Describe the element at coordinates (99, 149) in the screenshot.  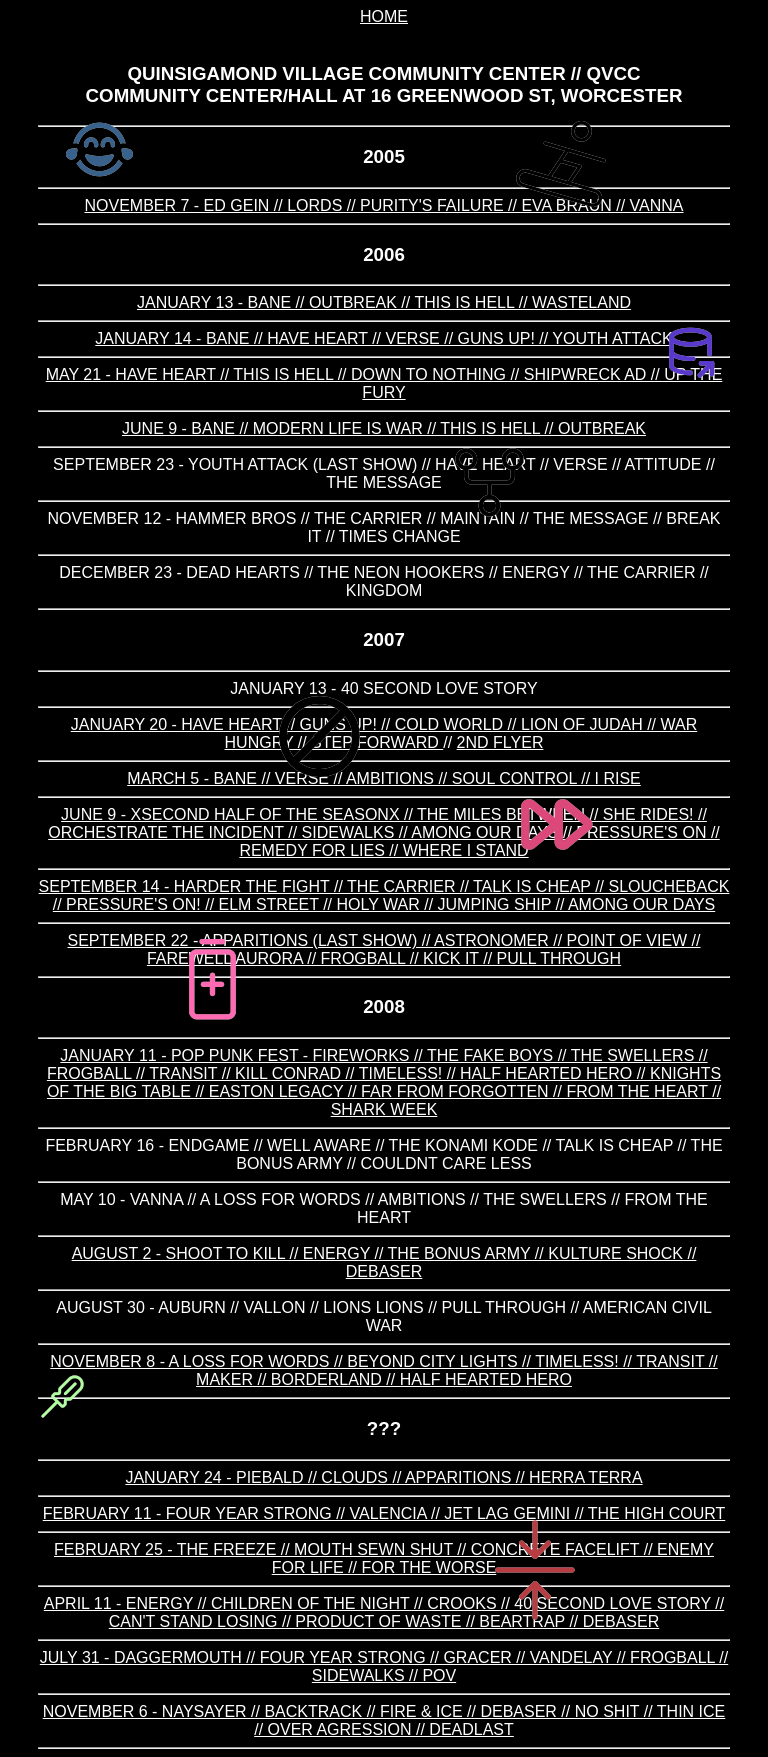
I see `react with a laughing emoji` at that location.